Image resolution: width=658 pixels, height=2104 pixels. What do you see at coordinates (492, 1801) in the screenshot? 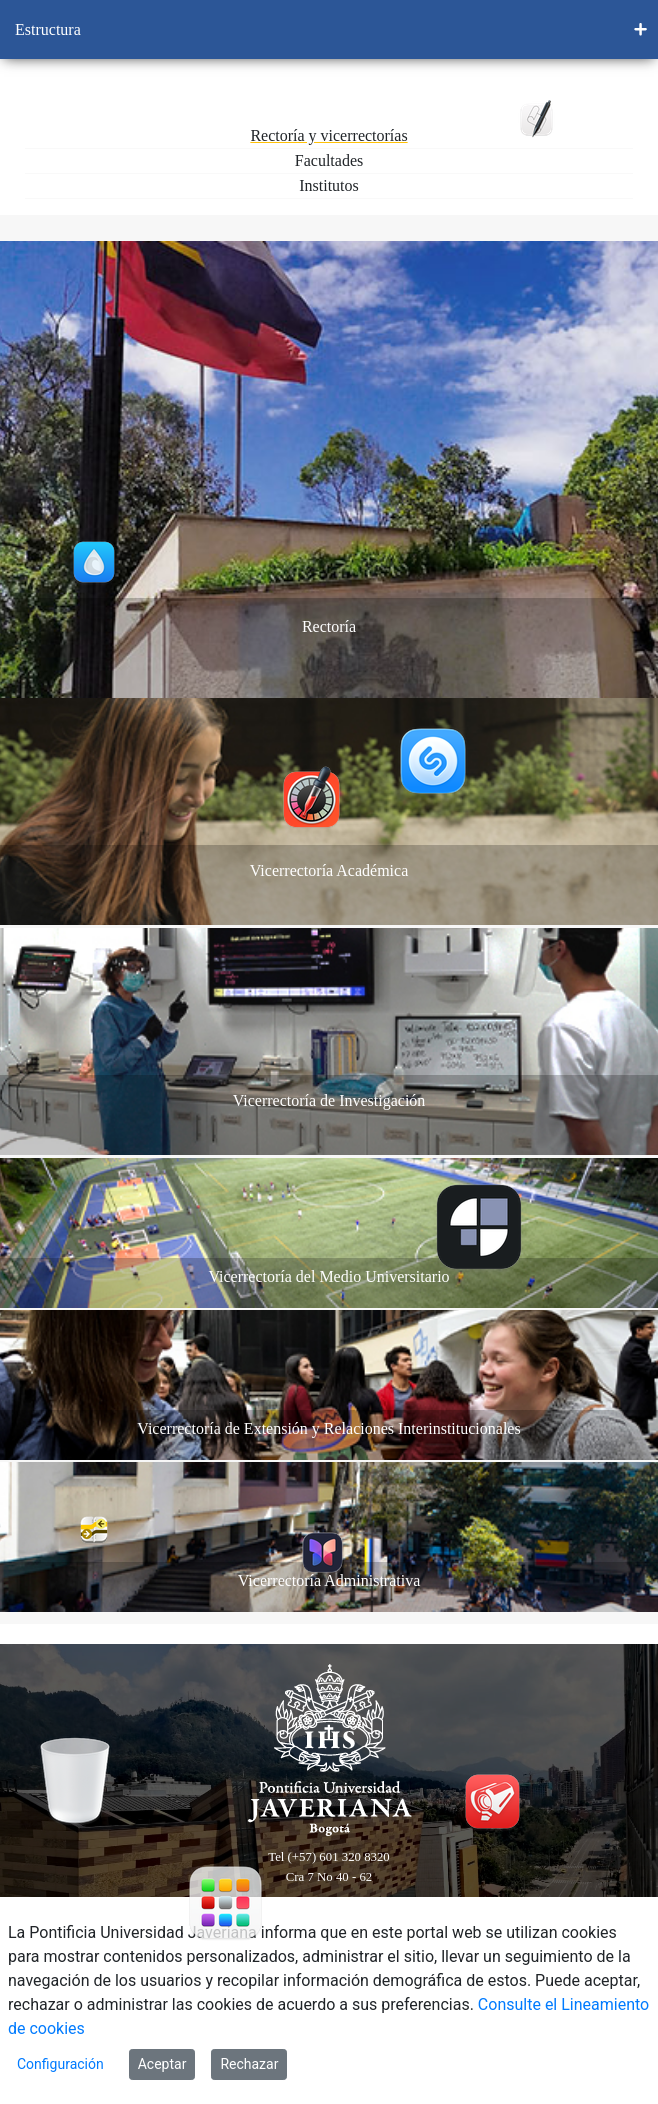
I see `launch ultrakill game` at bounding box center [492, 1801].